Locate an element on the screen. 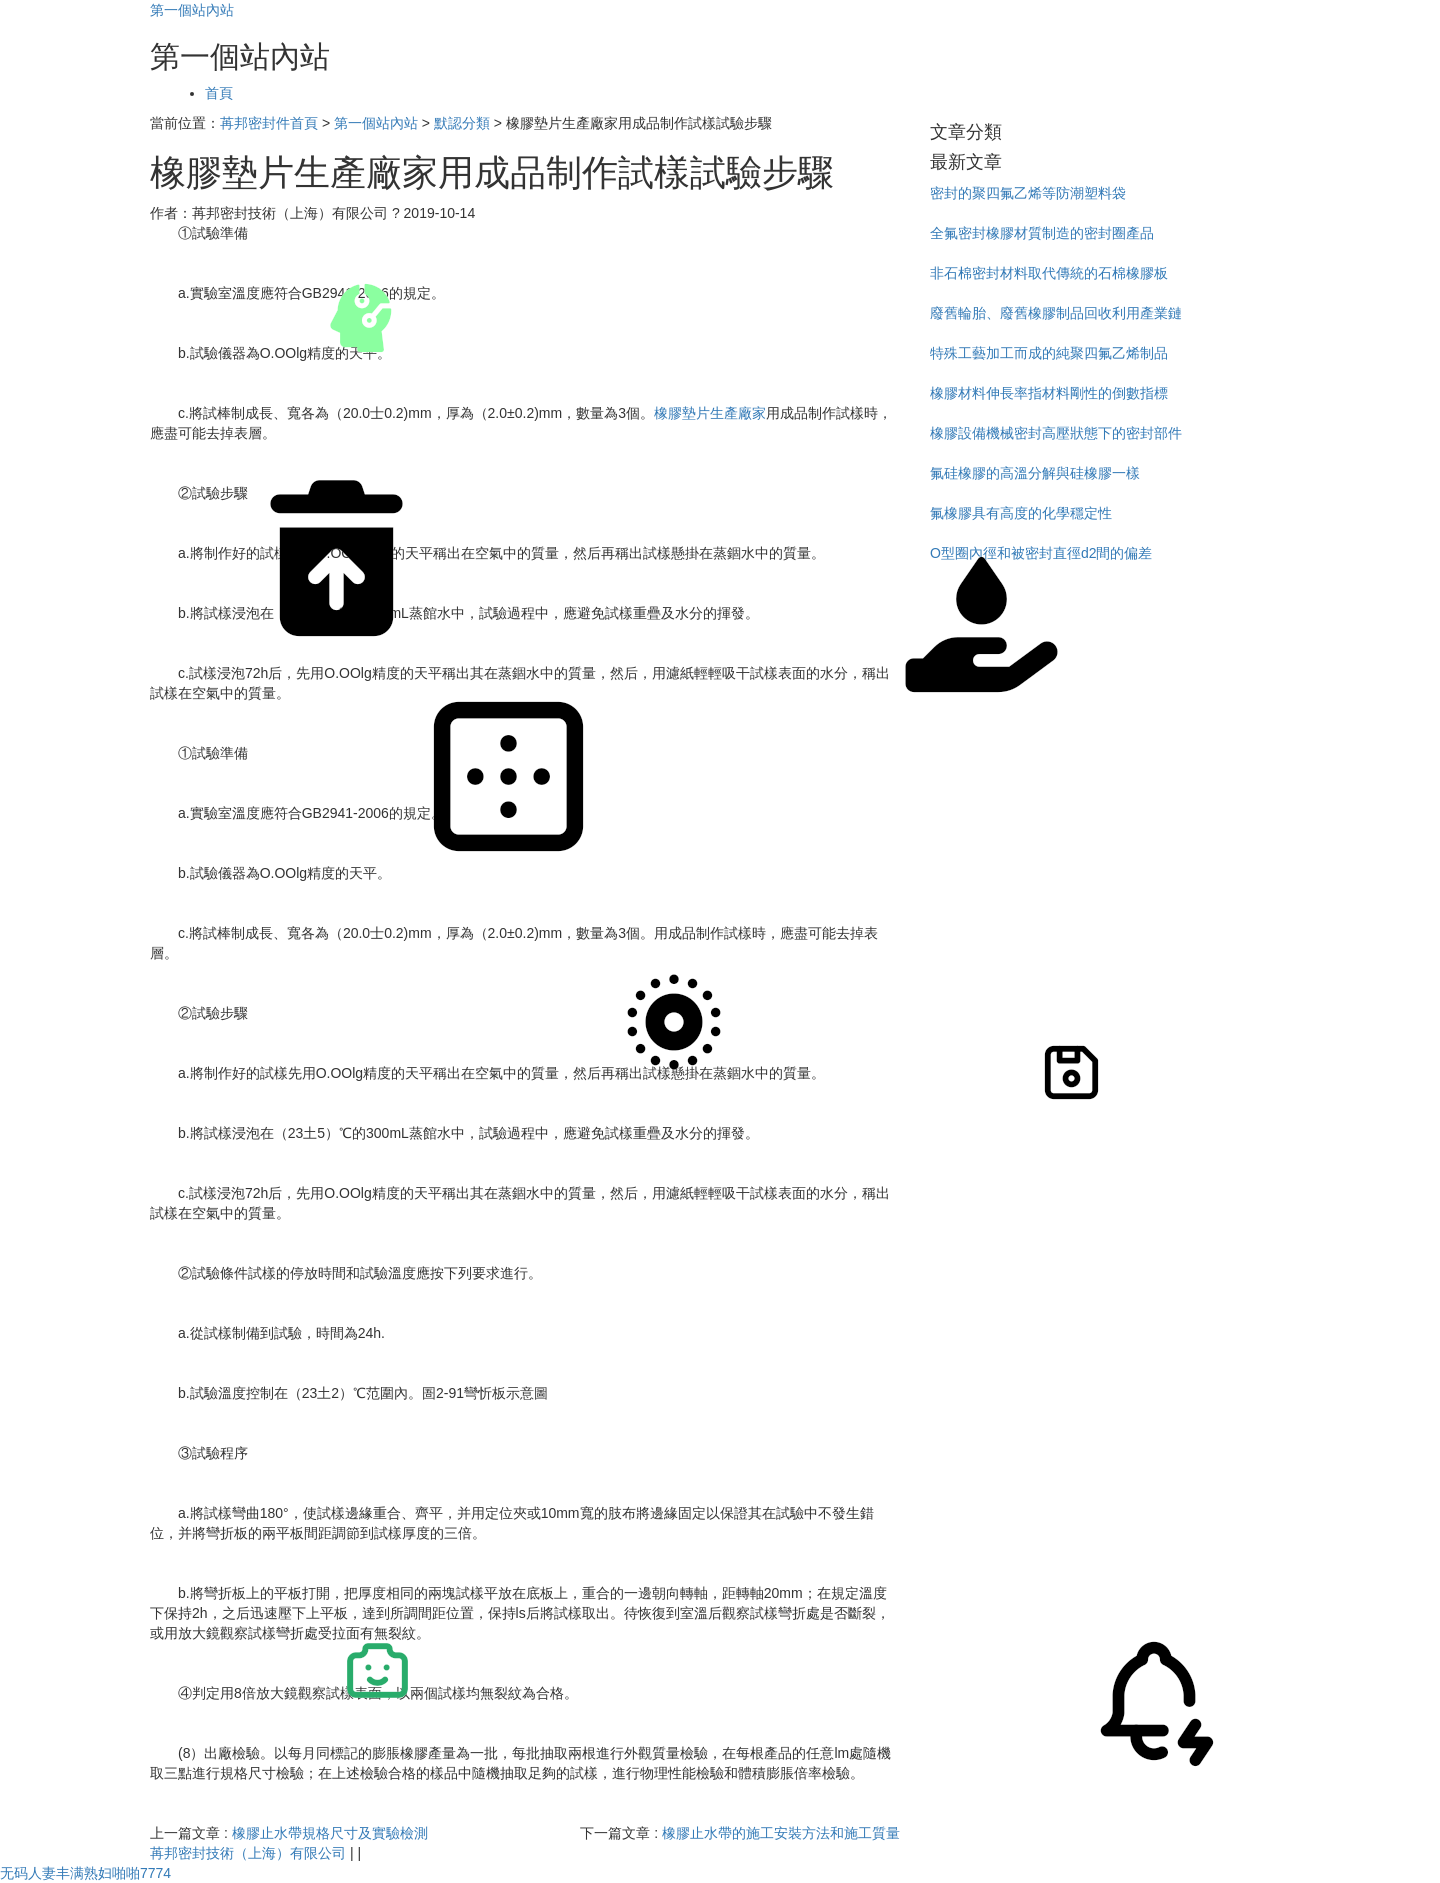 The width and height of the screenshot is (1440, 1883). switch to front-facing camera is located at coordinates (377, 1670).